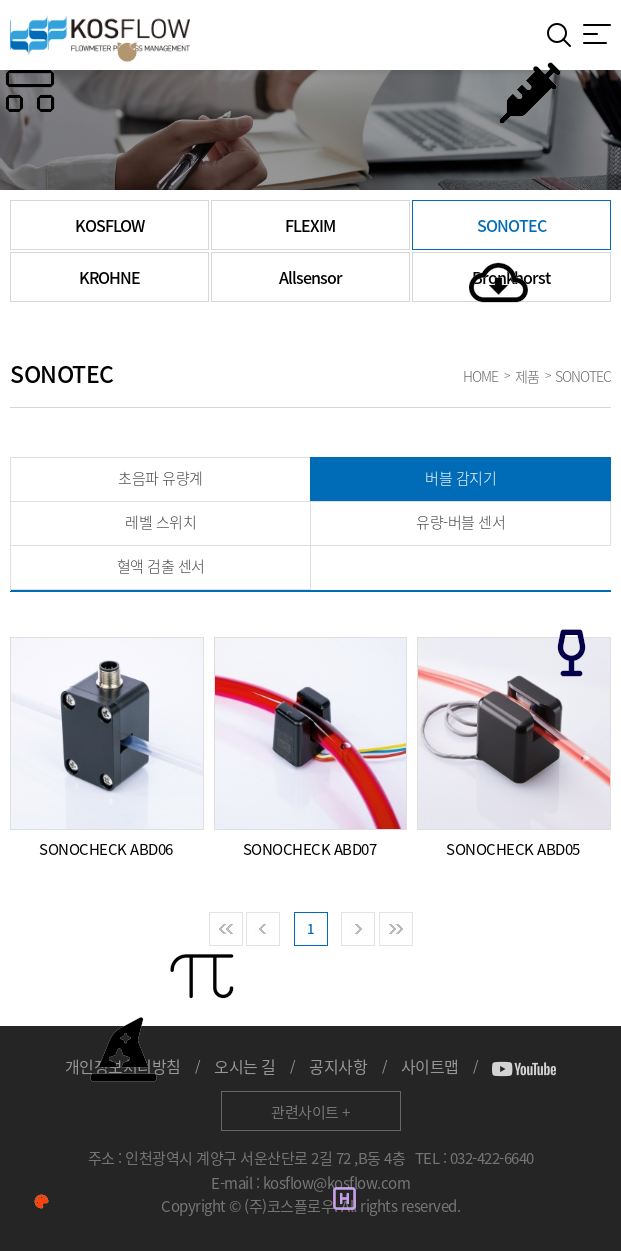 Image resolution: width=621 pixels, height=1251 pixels. Describe the element at coordinates (123, 1048) in the screenshot. I see `access wizard or magic-themed features` at that location.